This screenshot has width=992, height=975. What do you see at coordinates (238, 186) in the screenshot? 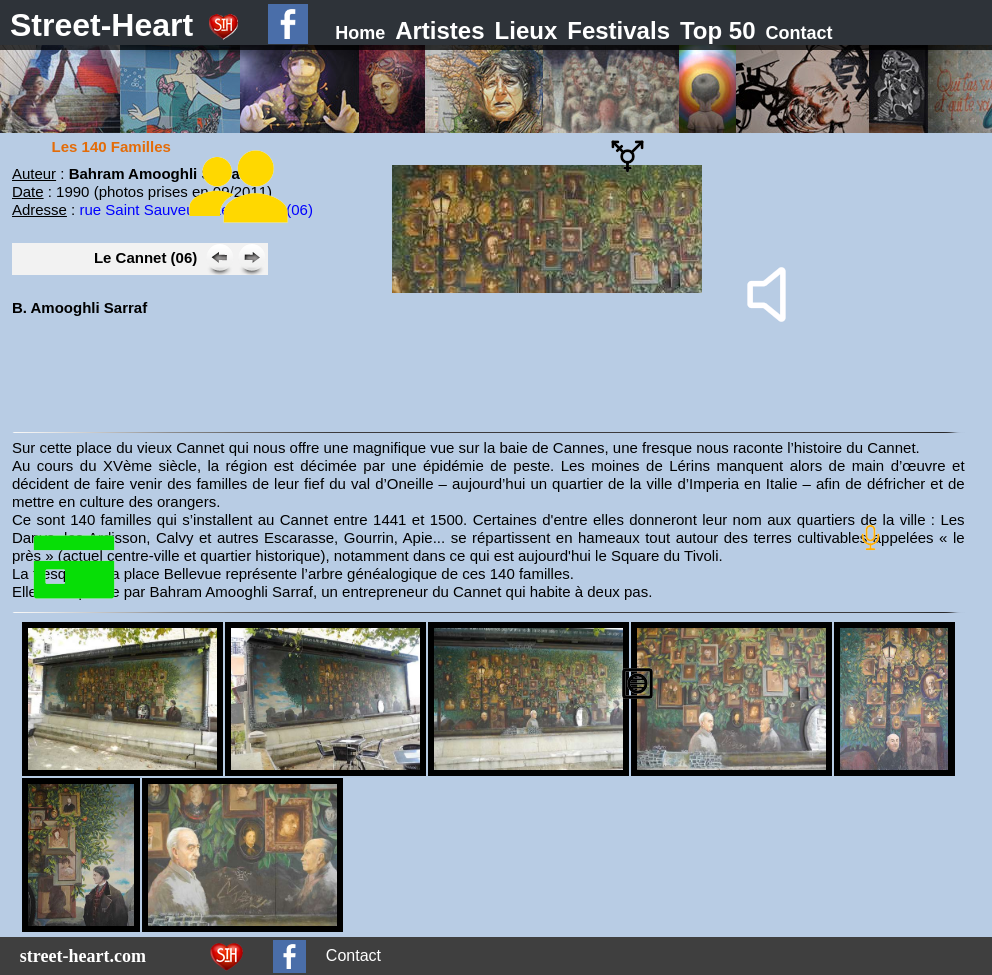
I see `view contacts or people list` at bounding box center [238, 186].